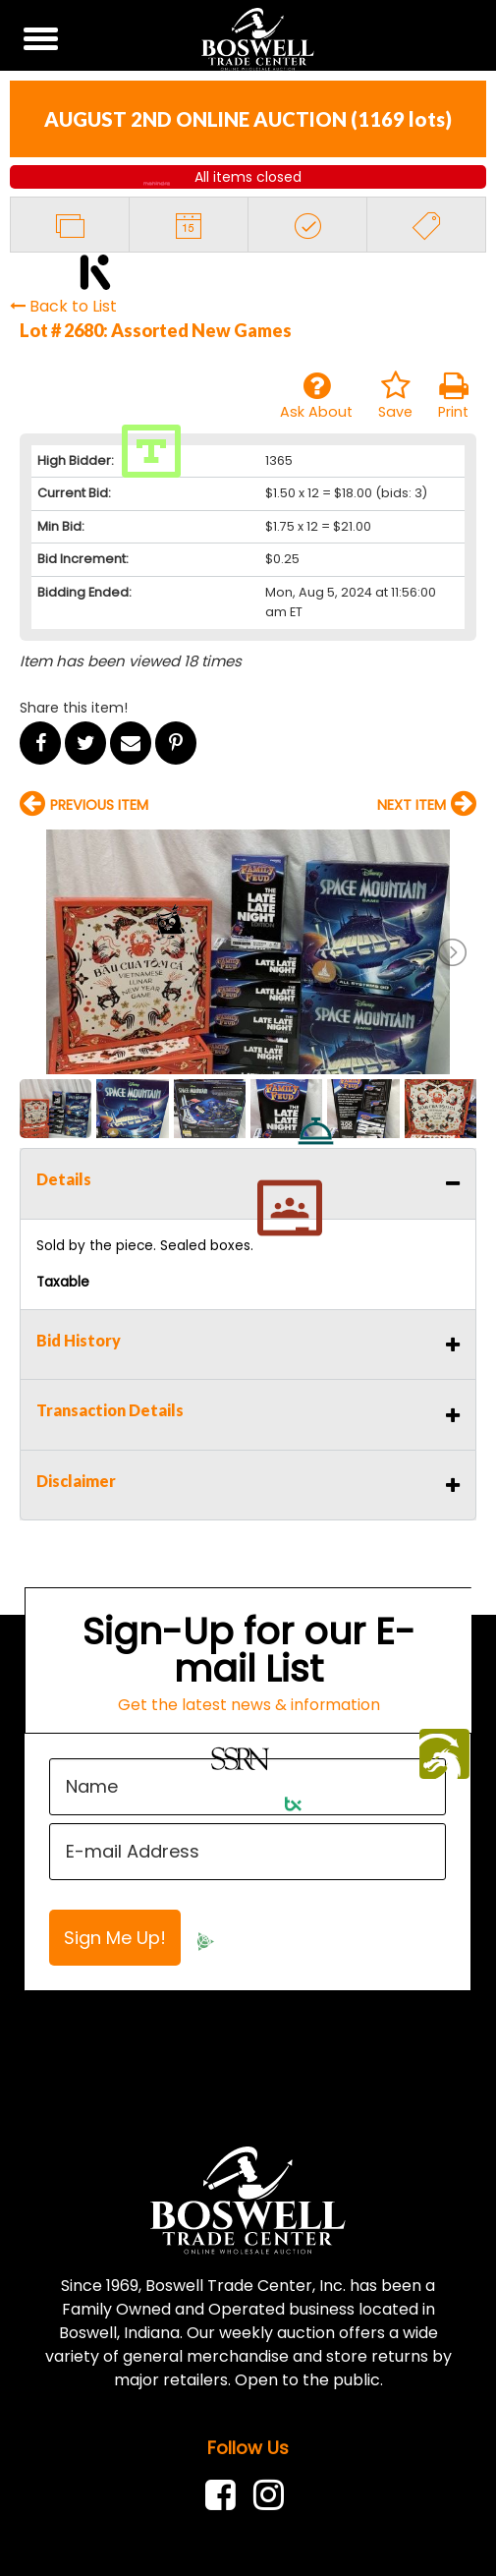 Image resolution: width=496 pixels, height=2576 pixels. Describe the element at coordinates (151, 451) in the screenshot. I see `insert a text snippet or template` at that location.